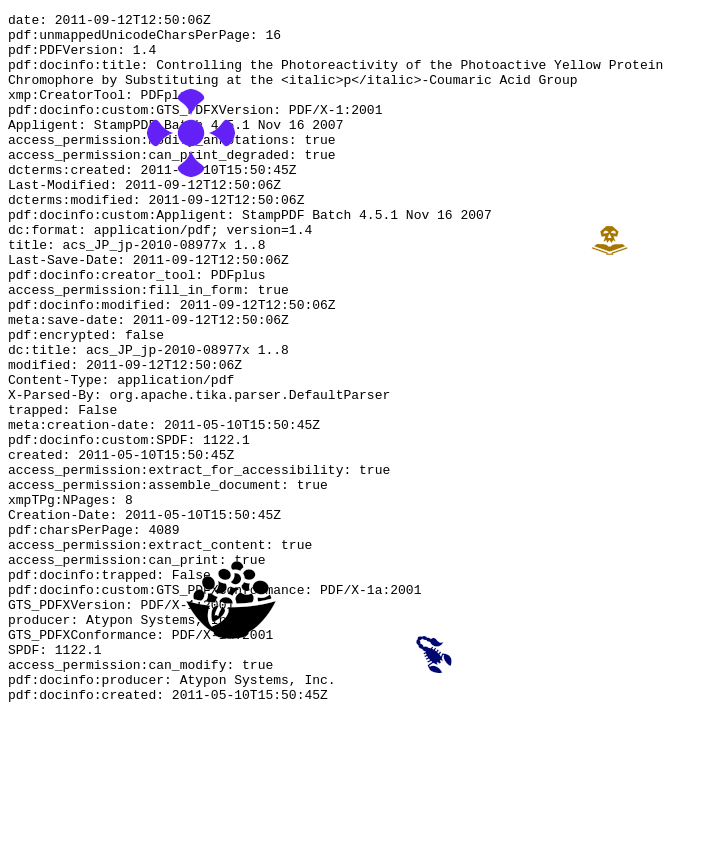  I want to click on scorpion character or creature icon in a game, so click(434, 654).